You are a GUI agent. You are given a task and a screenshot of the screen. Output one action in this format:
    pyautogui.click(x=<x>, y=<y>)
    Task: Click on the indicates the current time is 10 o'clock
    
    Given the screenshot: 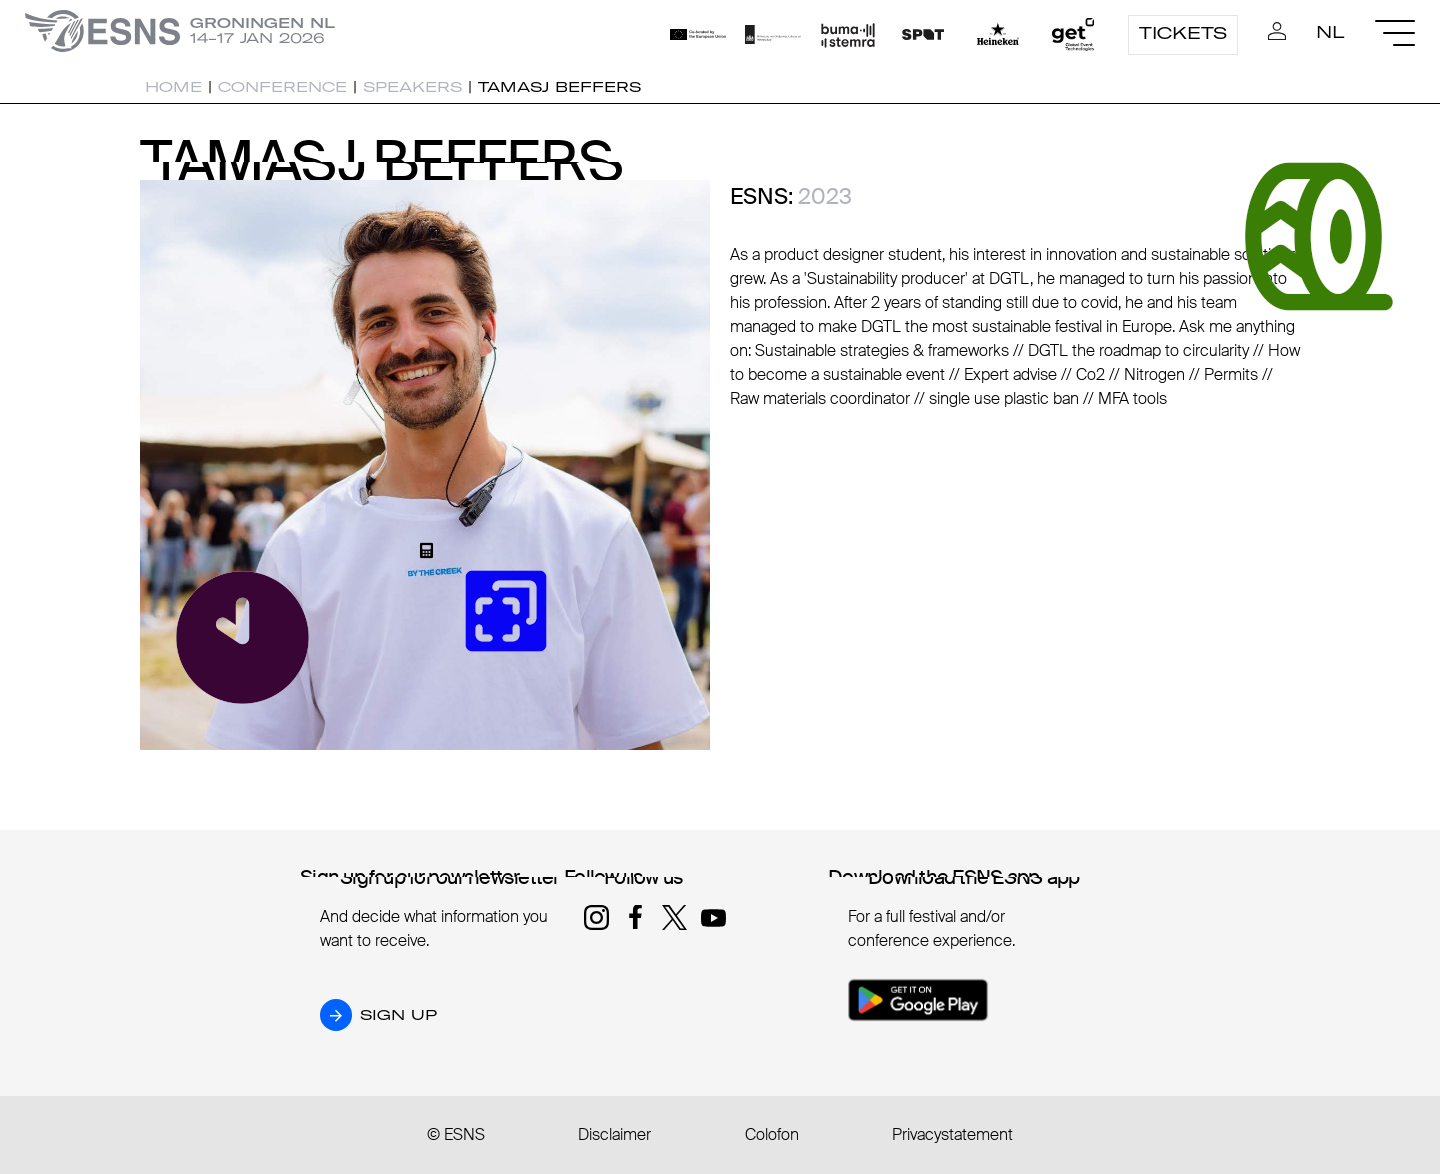 What is the action you would take?
    pyautogui.click(x=242, y=637)
    